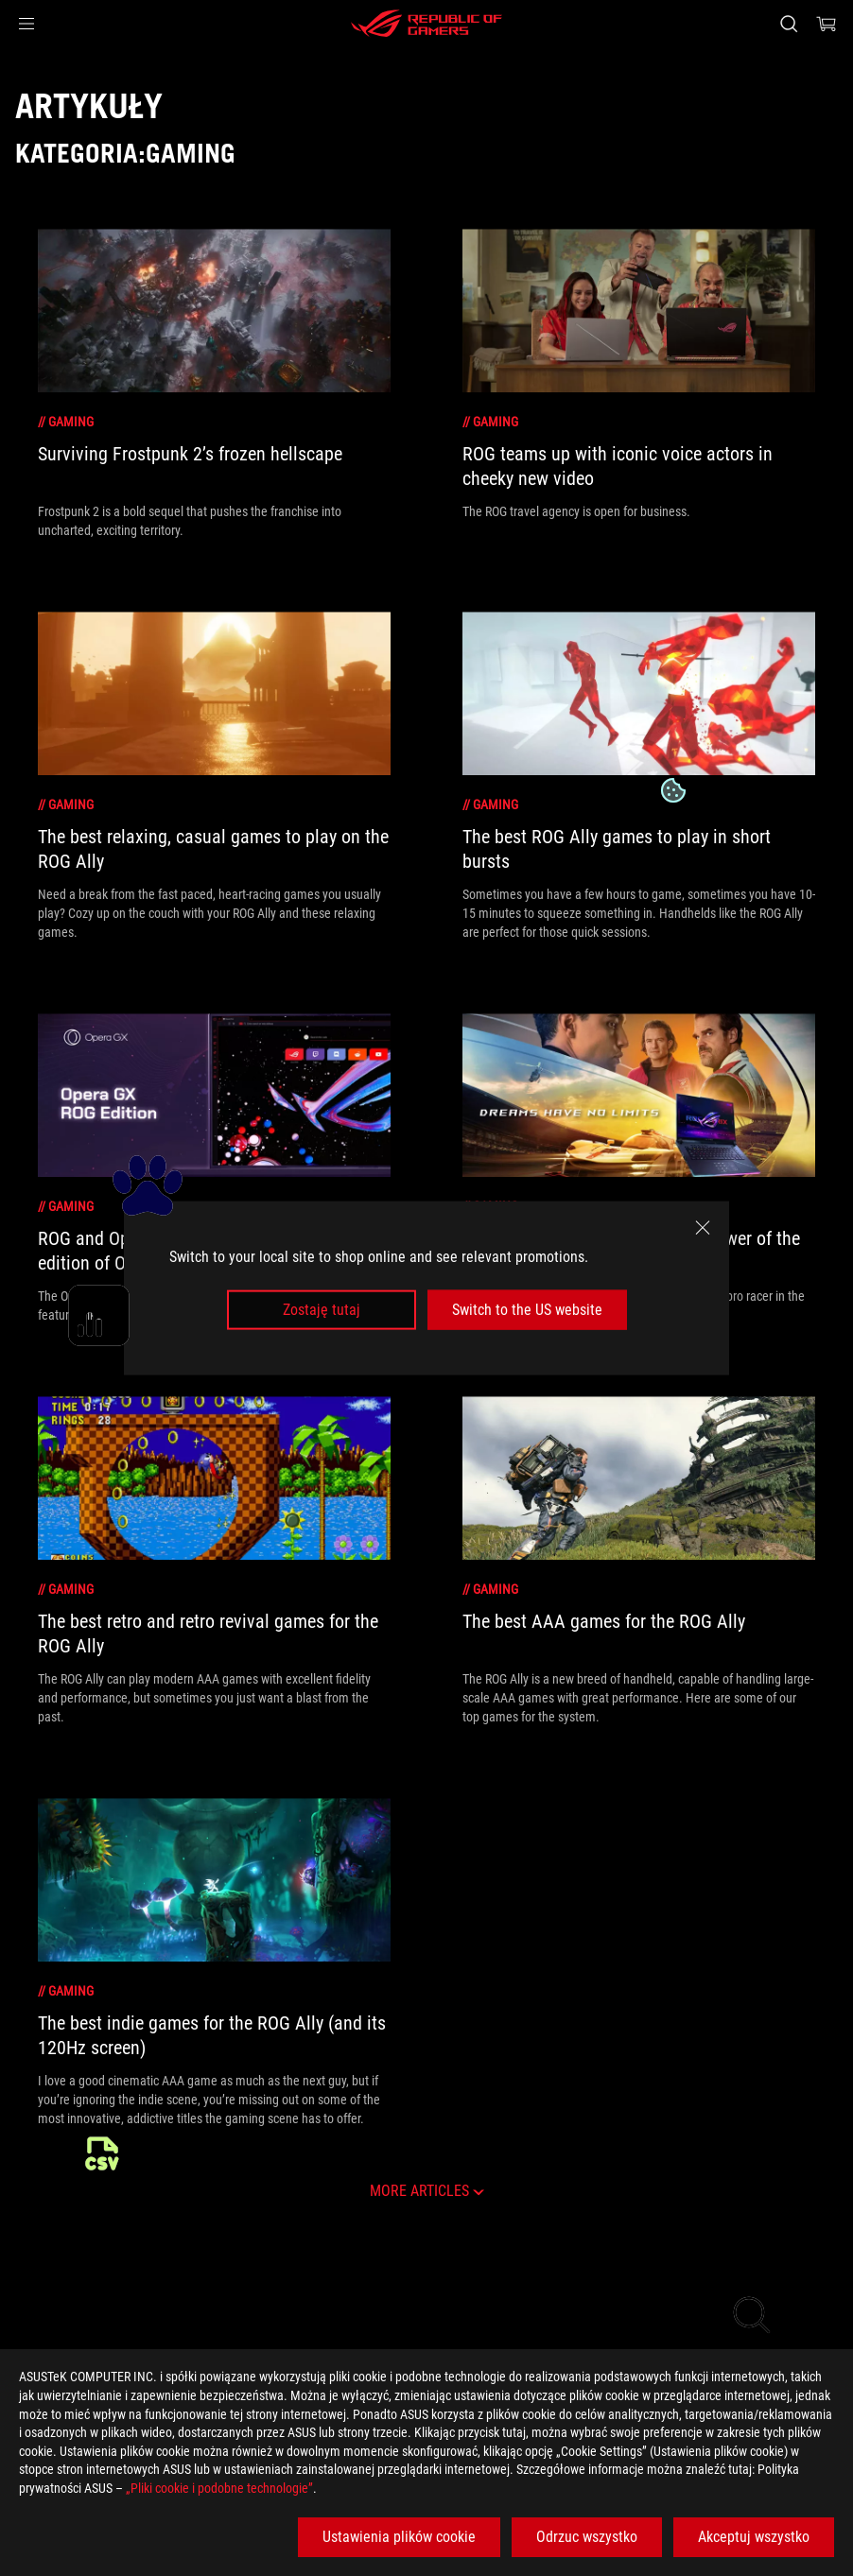 The image size is (853, 2576). What do you see at coordinates (148, 1185) in the screenshot?
I see `access pet-related features or settings` at bounding box center [148, 1185].